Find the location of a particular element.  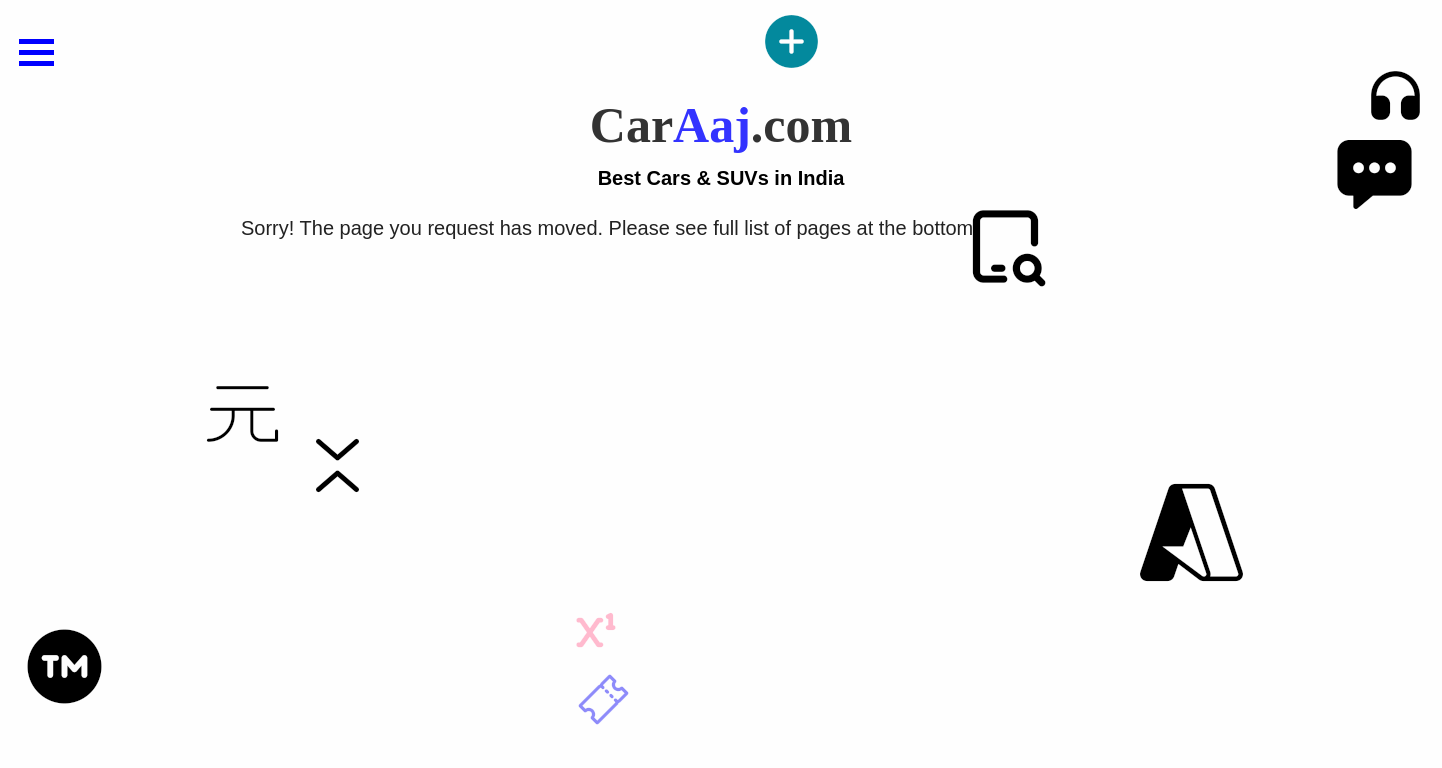

view price in chinese yuan is located at coordinates (242, 415).